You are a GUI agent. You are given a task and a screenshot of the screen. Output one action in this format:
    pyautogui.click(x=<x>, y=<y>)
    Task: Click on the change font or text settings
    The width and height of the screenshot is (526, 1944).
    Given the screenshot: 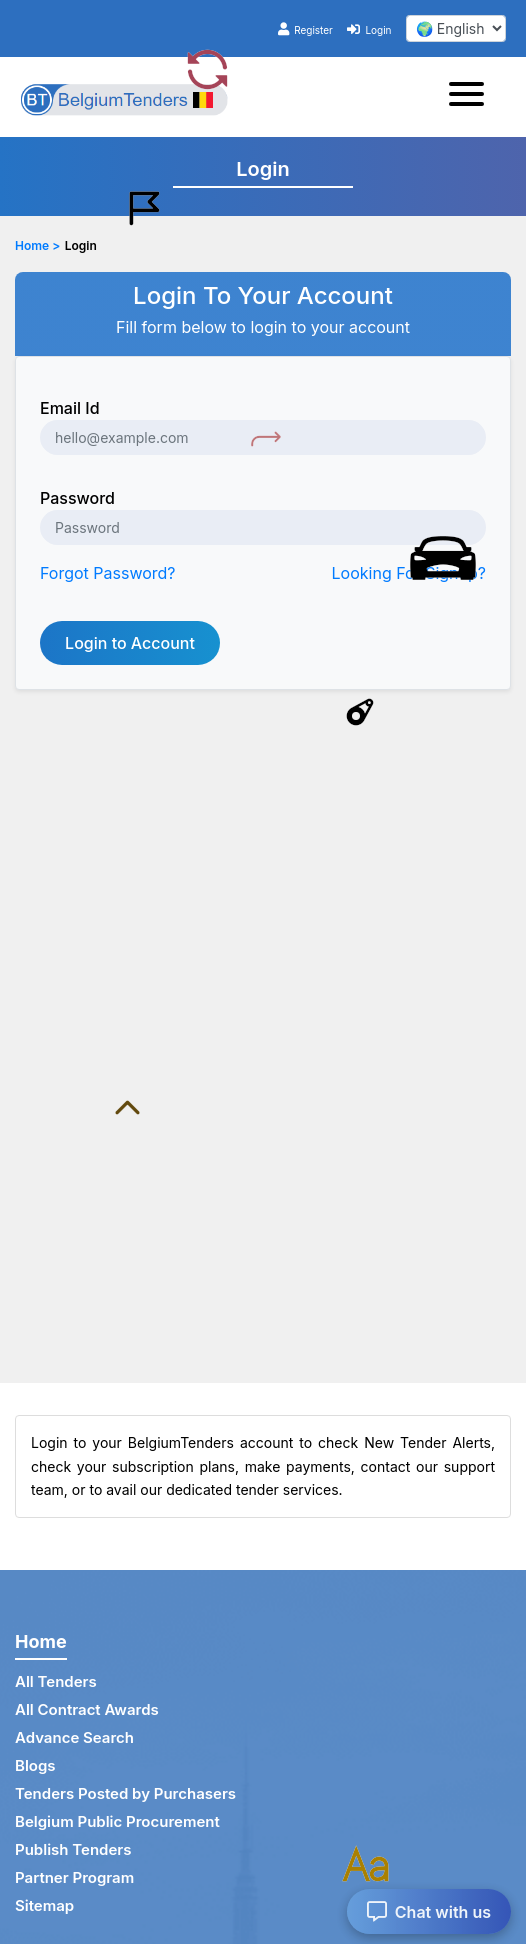 What is the action you would take?
    pyautogui.click(x=365, y=1864)
    